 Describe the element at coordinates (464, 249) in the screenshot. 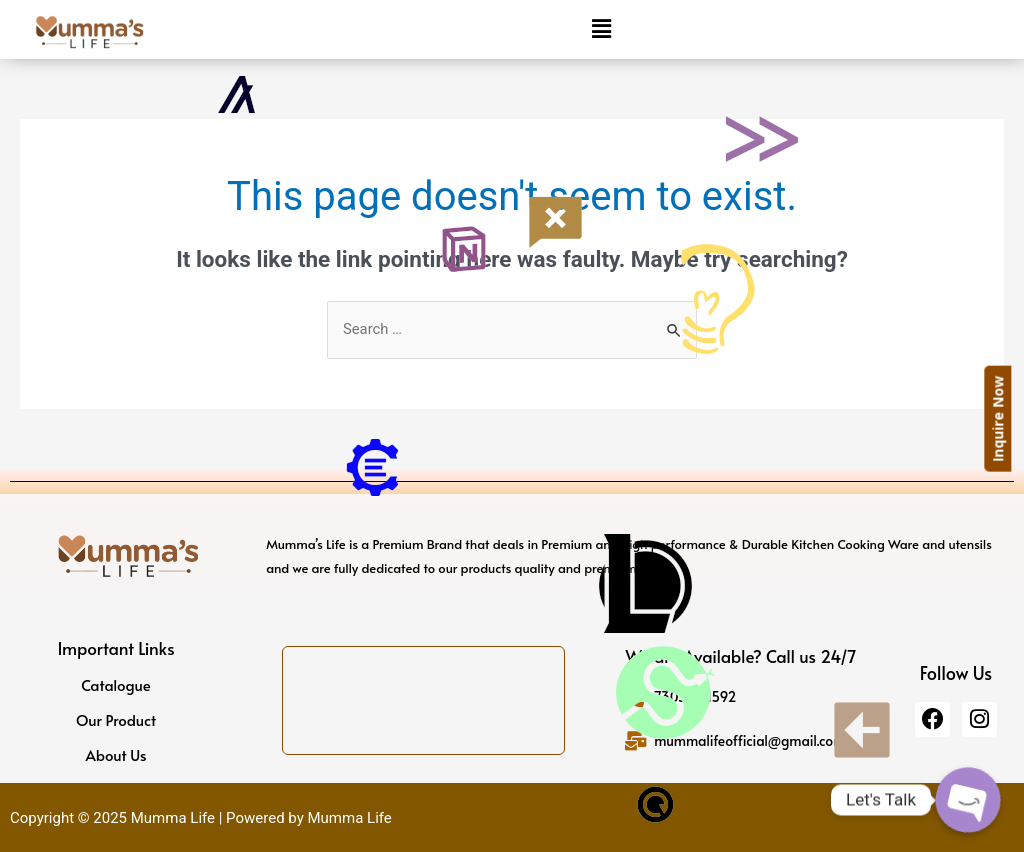

I see `open Notion app` at that location.